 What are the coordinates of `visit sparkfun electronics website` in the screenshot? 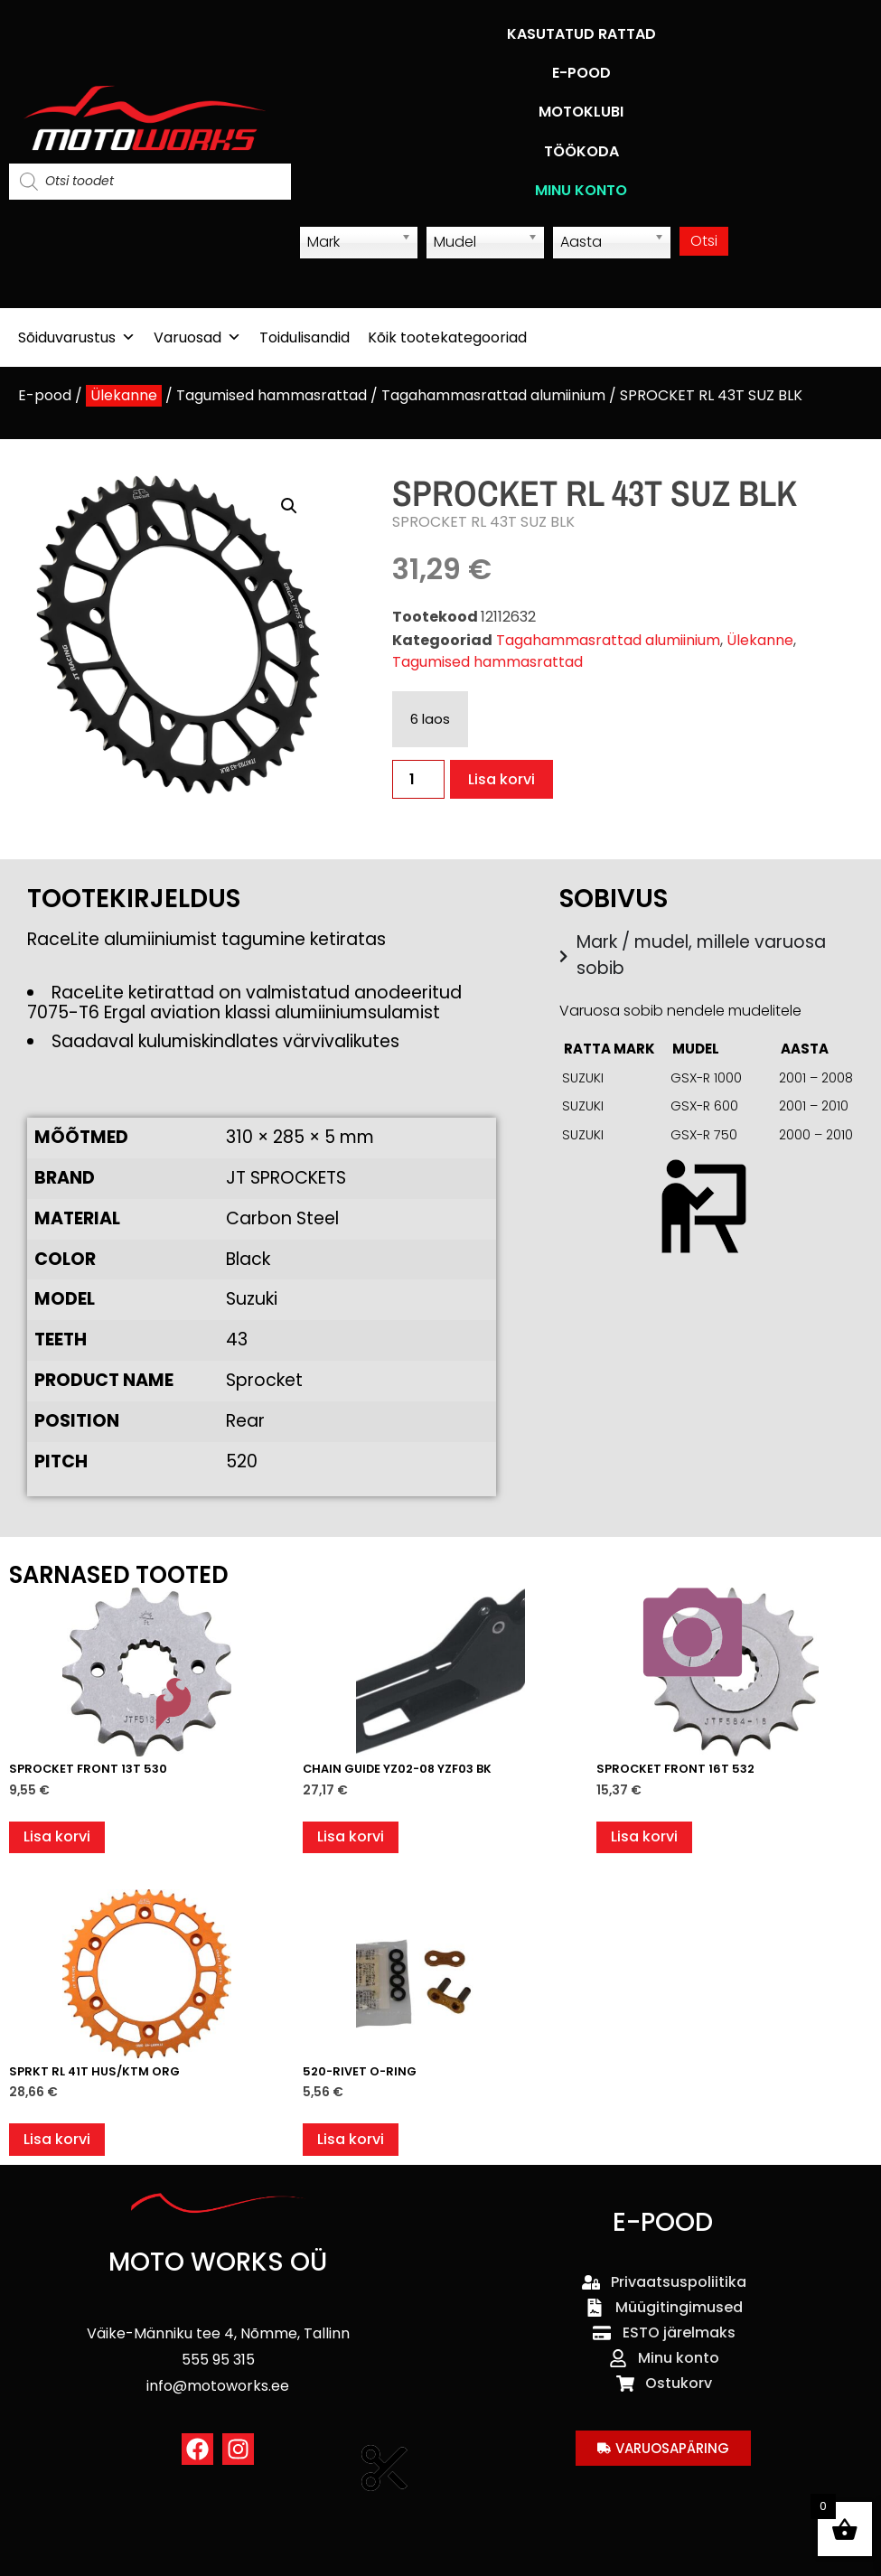 It's located at (173, 1704).